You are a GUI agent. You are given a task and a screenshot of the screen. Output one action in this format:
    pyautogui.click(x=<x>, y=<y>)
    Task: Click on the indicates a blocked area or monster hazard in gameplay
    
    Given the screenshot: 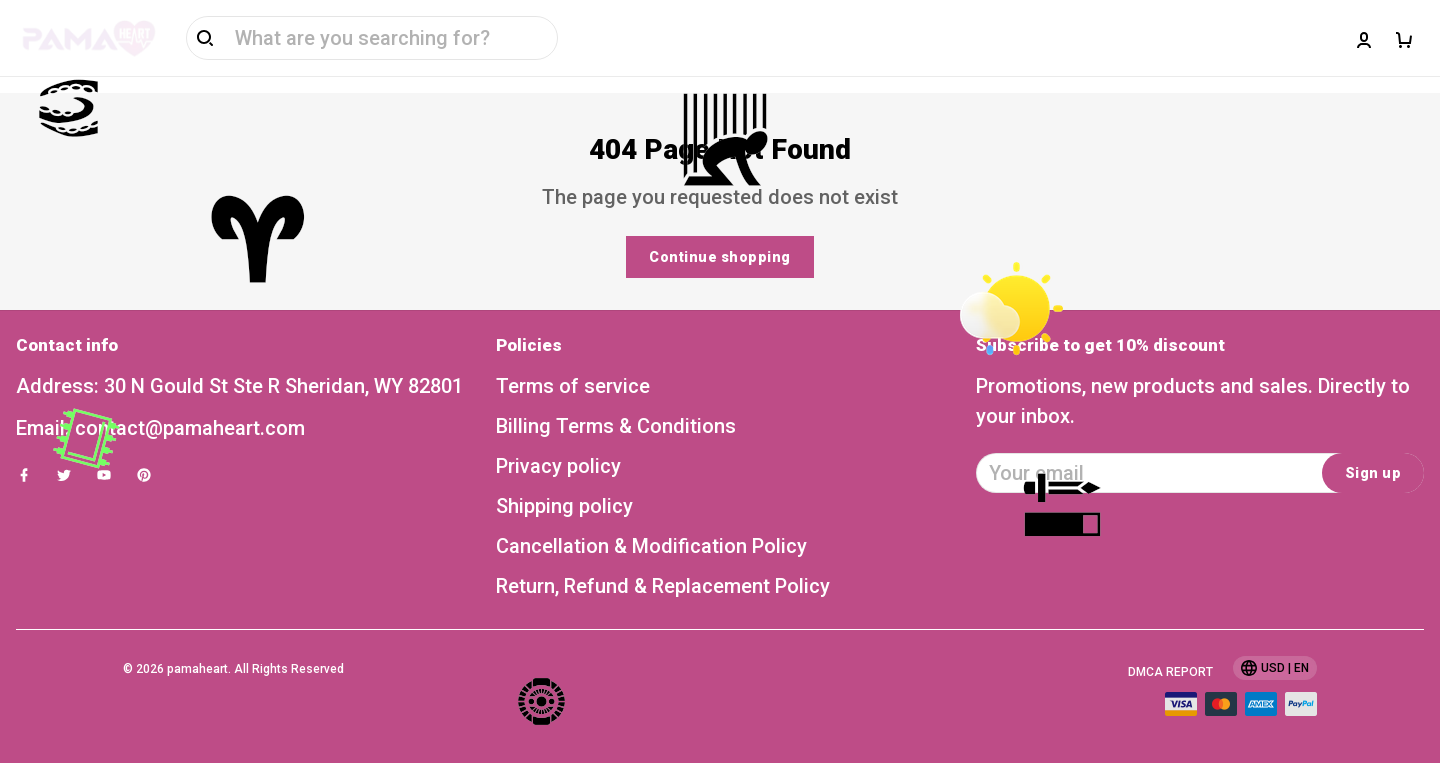 What is the action you would take?
    pyautogui.click(x=68, y=108)
    